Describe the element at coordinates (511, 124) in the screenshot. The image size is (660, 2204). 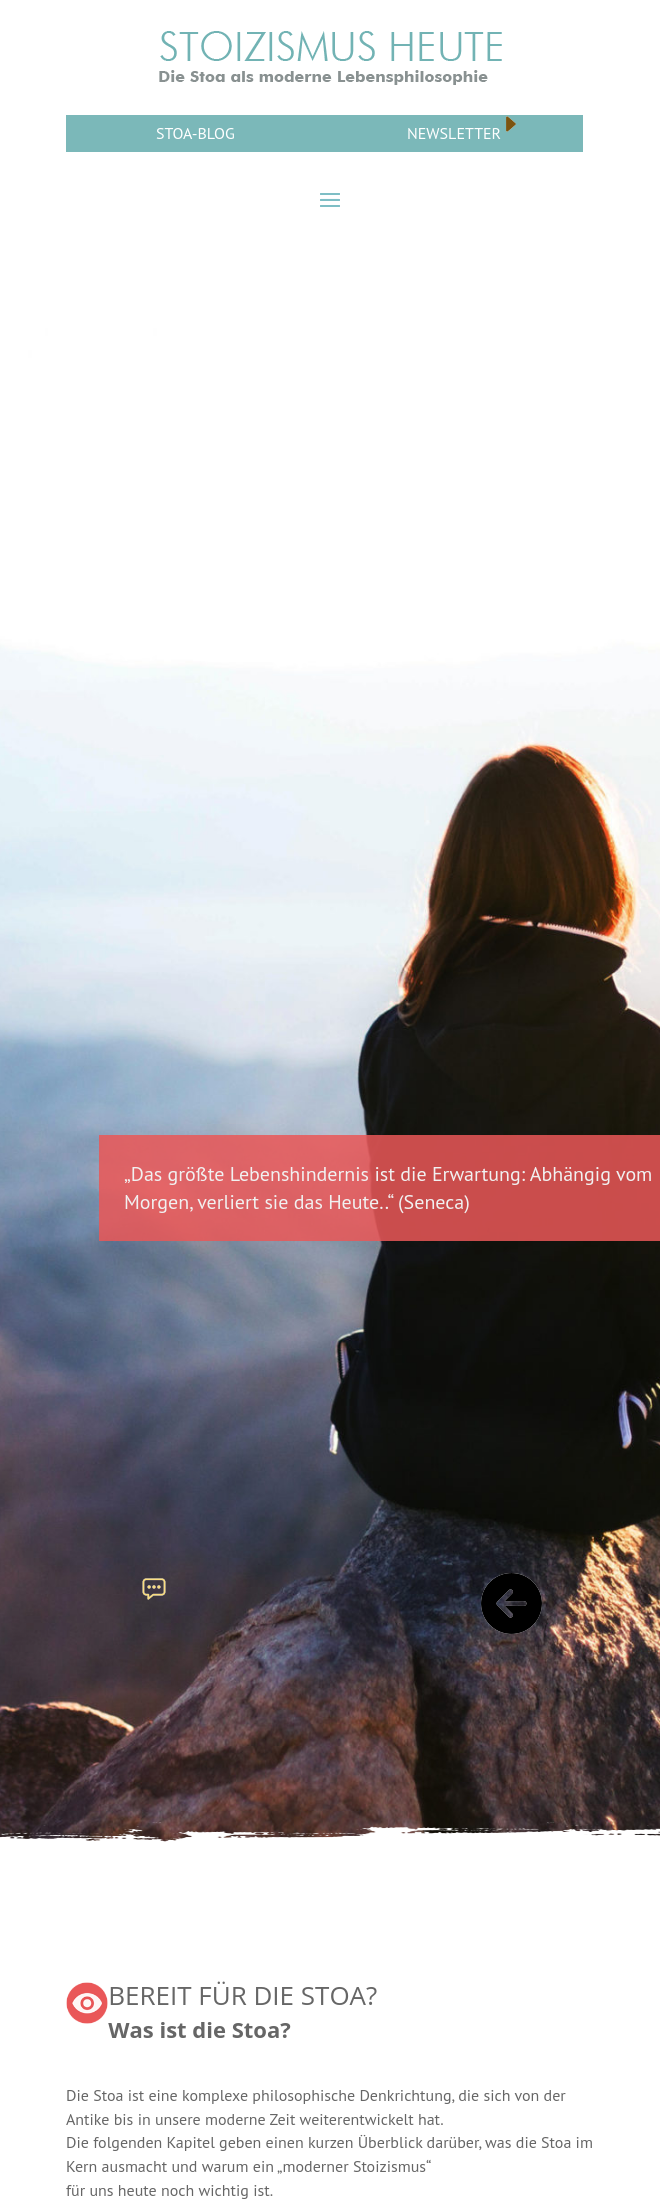
I see `play media or start playback` at that location.